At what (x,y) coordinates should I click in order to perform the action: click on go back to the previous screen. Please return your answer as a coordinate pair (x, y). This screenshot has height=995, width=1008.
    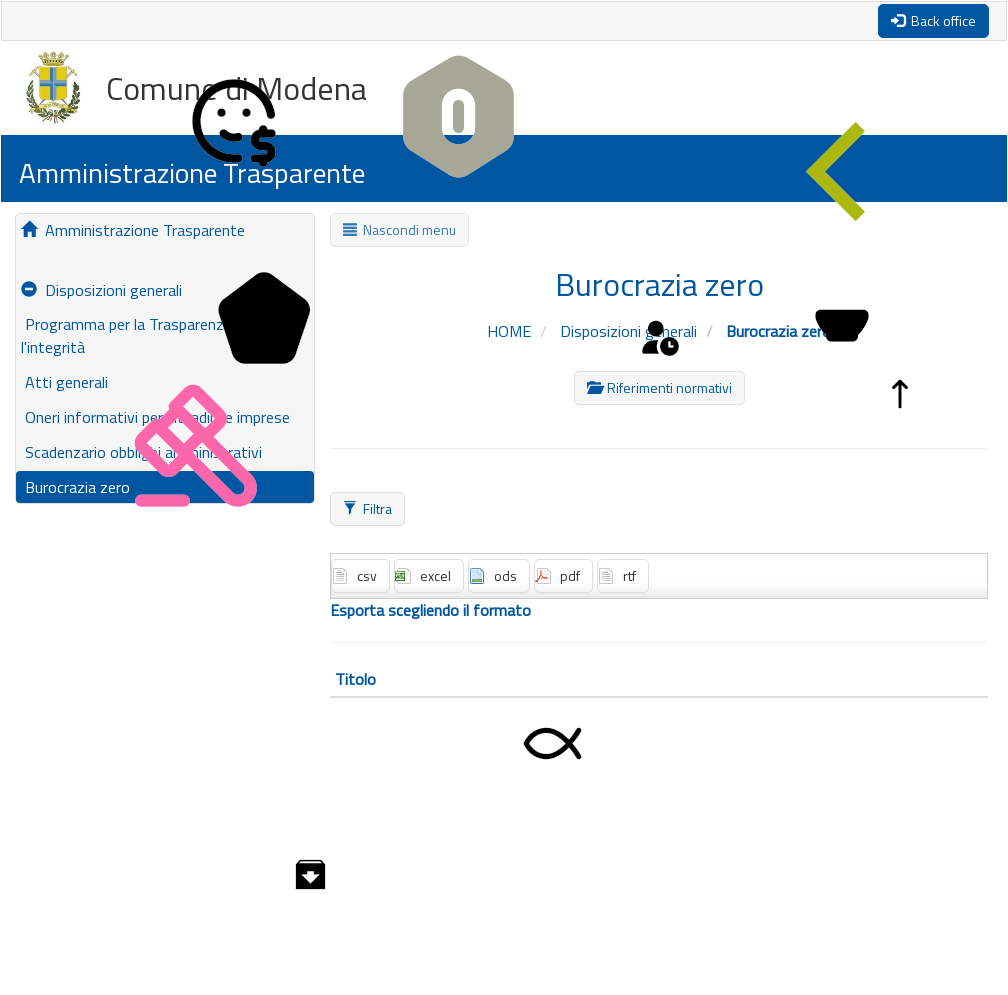
    Looking at the image, I should click on (835, 171).